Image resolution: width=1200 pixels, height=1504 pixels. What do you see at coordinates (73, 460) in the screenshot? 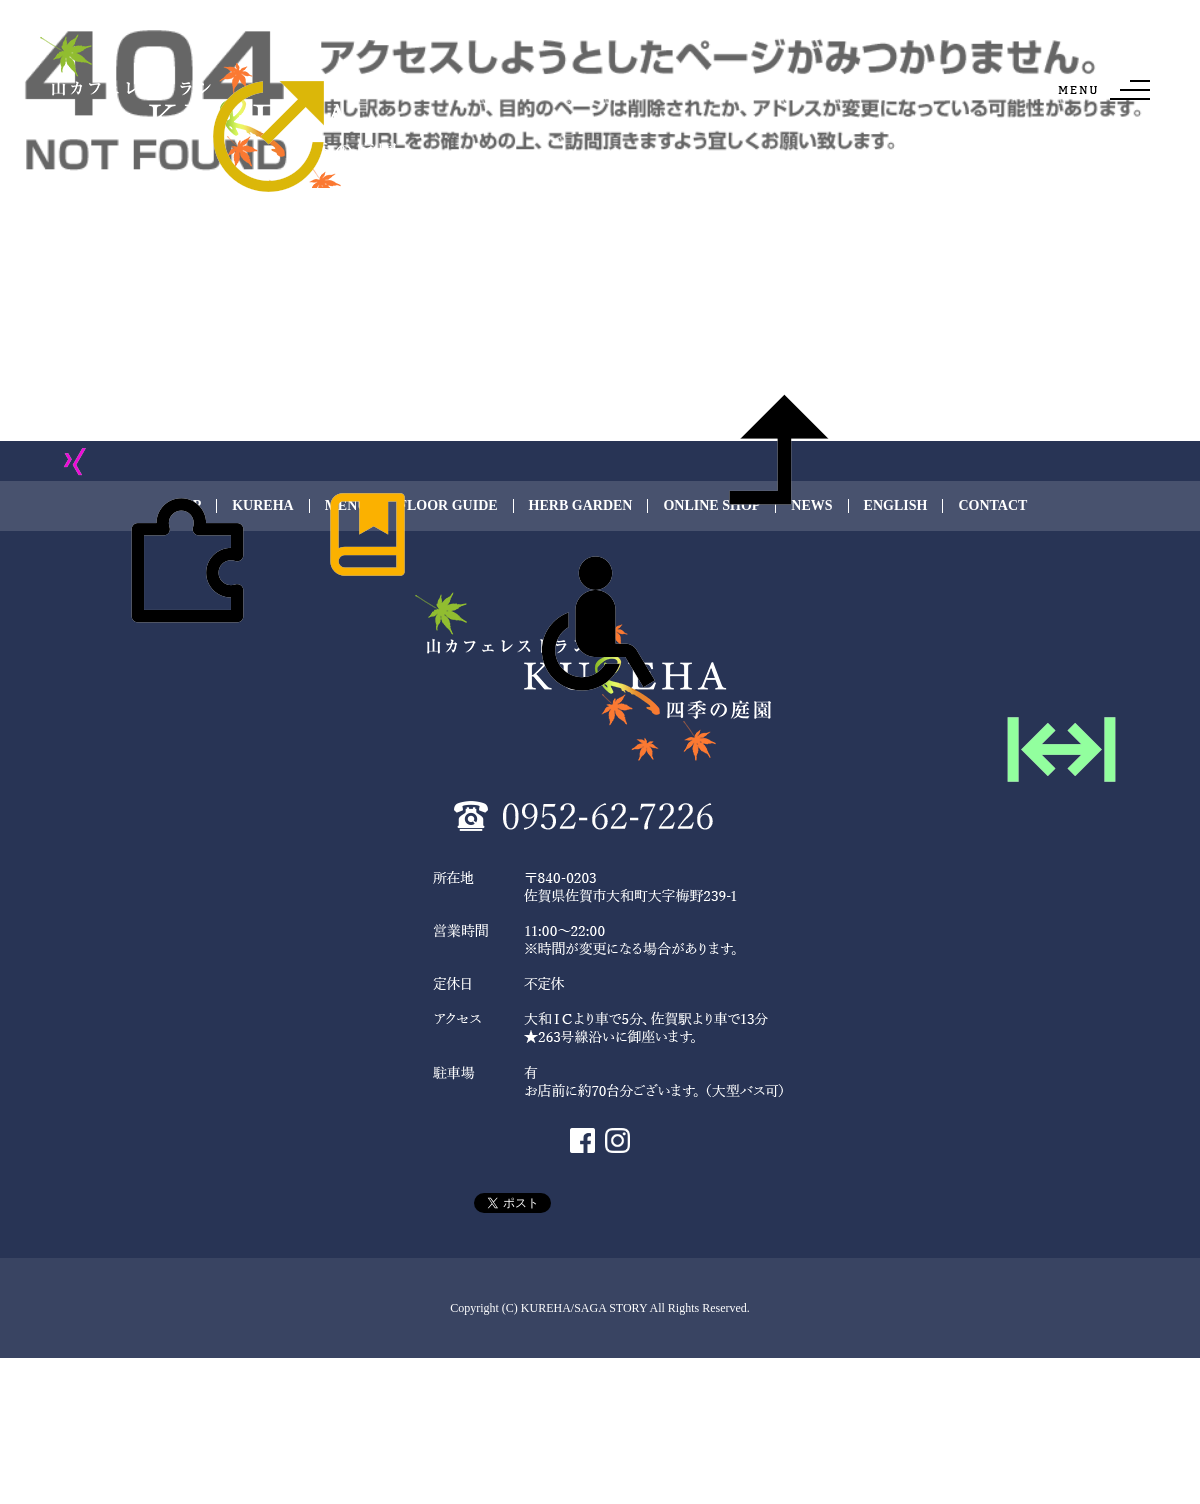
I see `link to Xing professional network profile` at bounding box center [73, 460].